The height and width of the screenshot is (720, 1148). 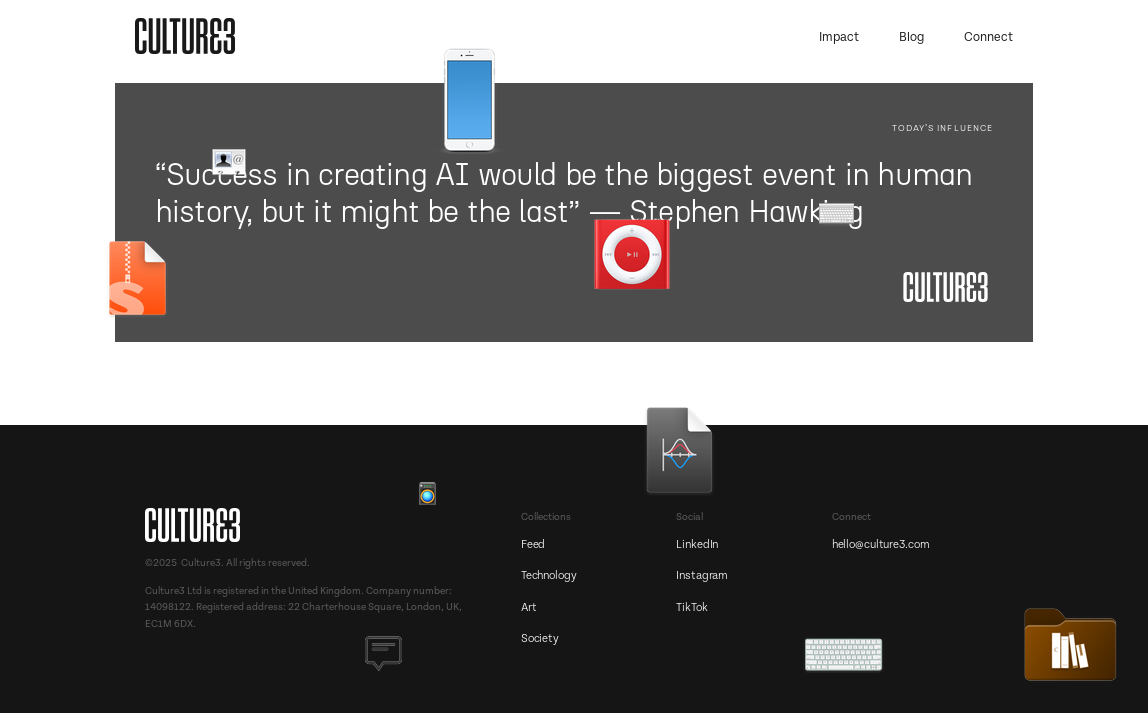 What do you see at coordinates (1070, 647) in the screenshot?
I see `open your calibre ebook library folder` at bounding box center [1070, 647].